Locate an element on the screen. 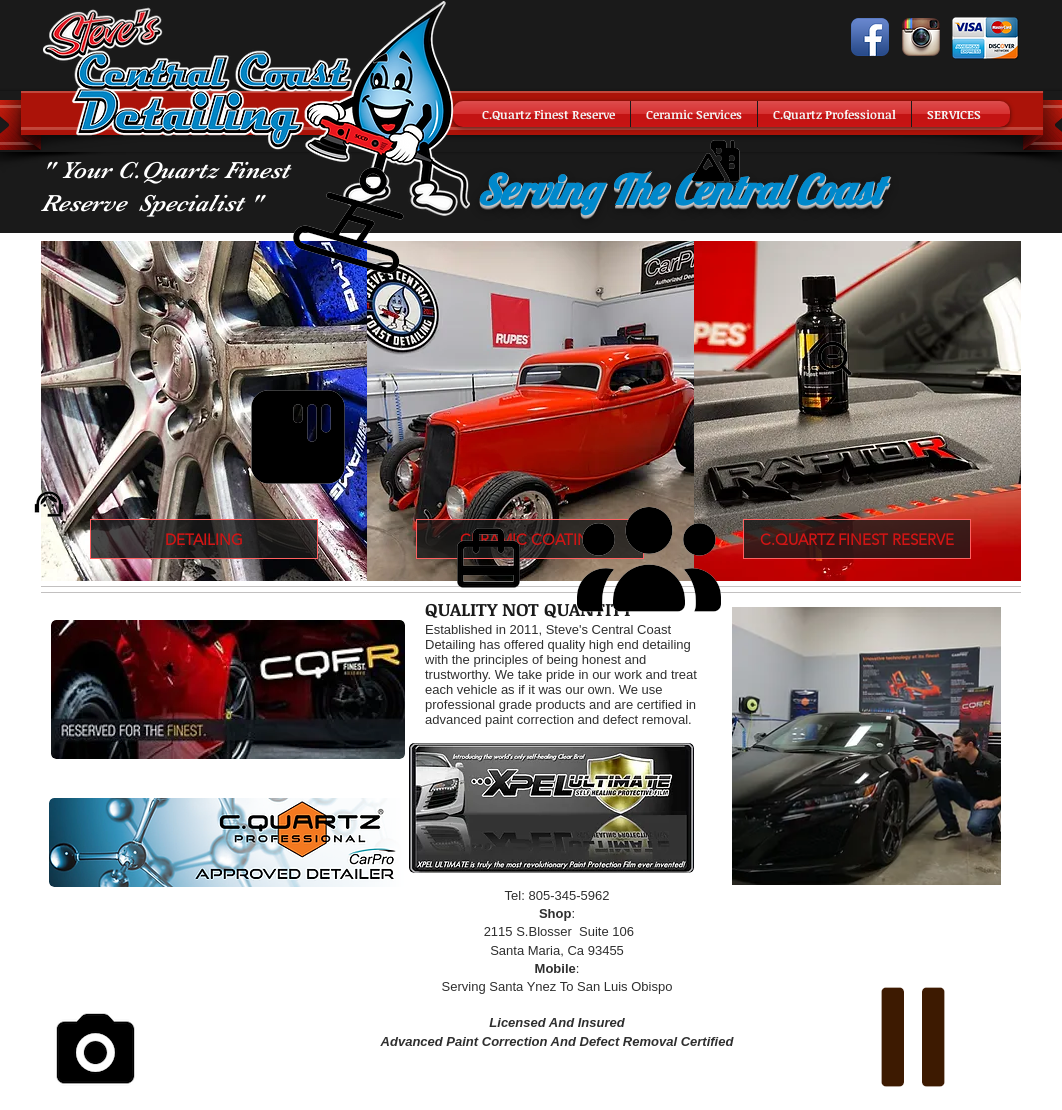 The image size is (1062, 1110). explore outdoor and urban destinations is located at coordinates (716, 161).